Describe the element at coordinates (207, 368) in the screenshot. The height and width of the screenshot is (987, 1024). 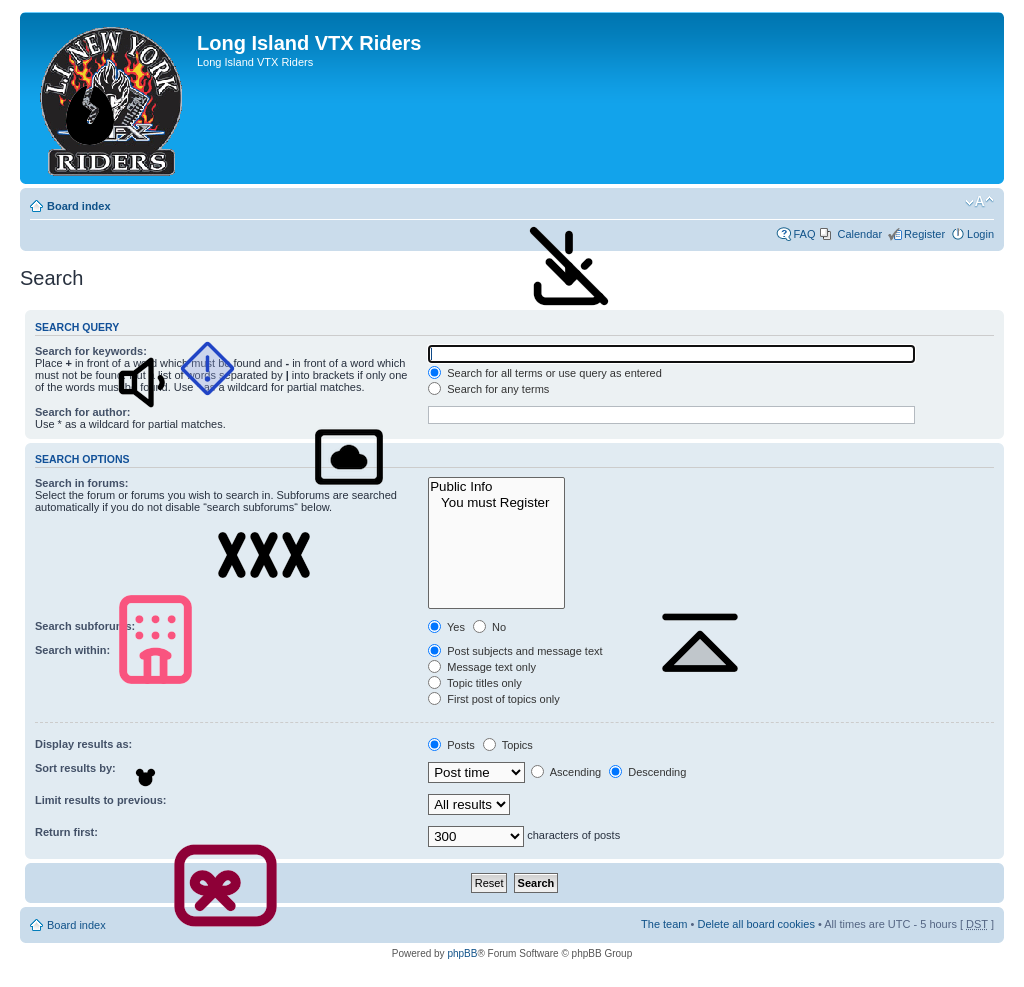
I see `indicates a warning or caution state` at that location.